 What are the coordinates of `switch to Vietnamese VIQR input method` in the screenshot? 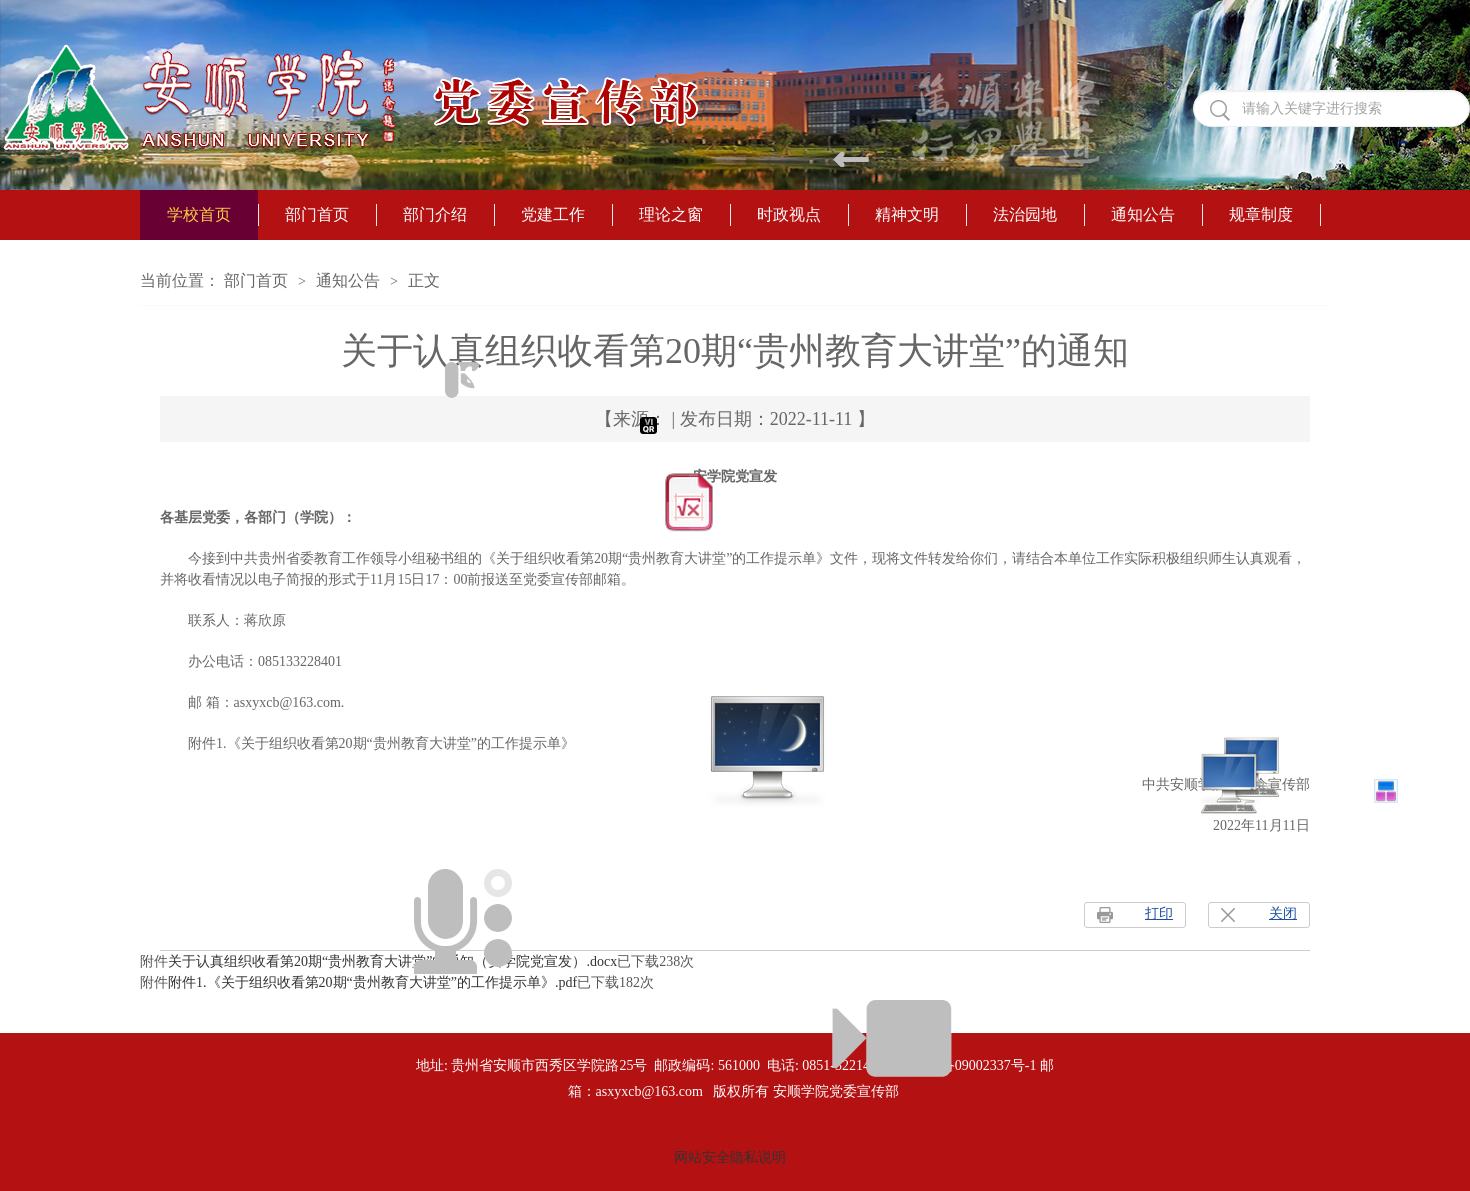 It's located at (648, 425).